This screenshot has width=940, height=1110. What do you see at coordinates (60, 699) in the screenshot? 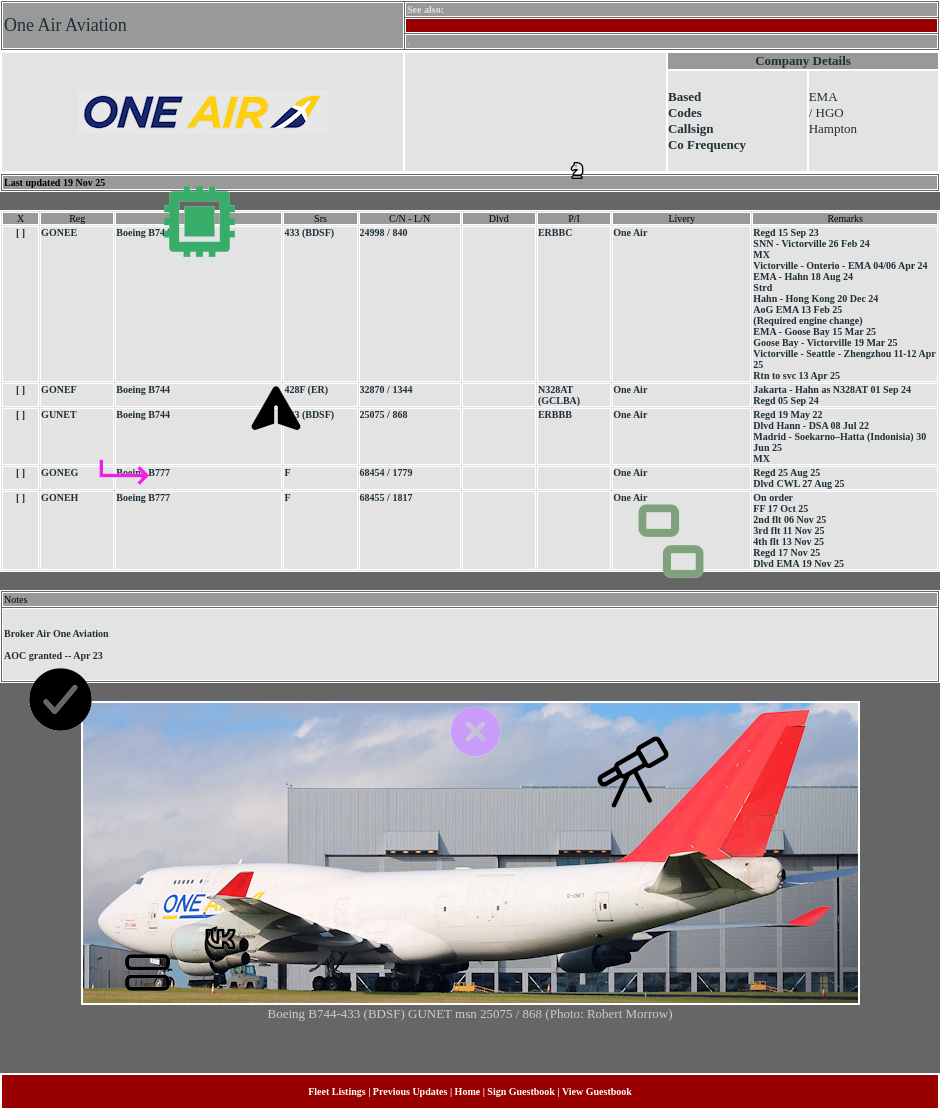
I see `indicates a completed or successful action` at bounding box center [60, 699].